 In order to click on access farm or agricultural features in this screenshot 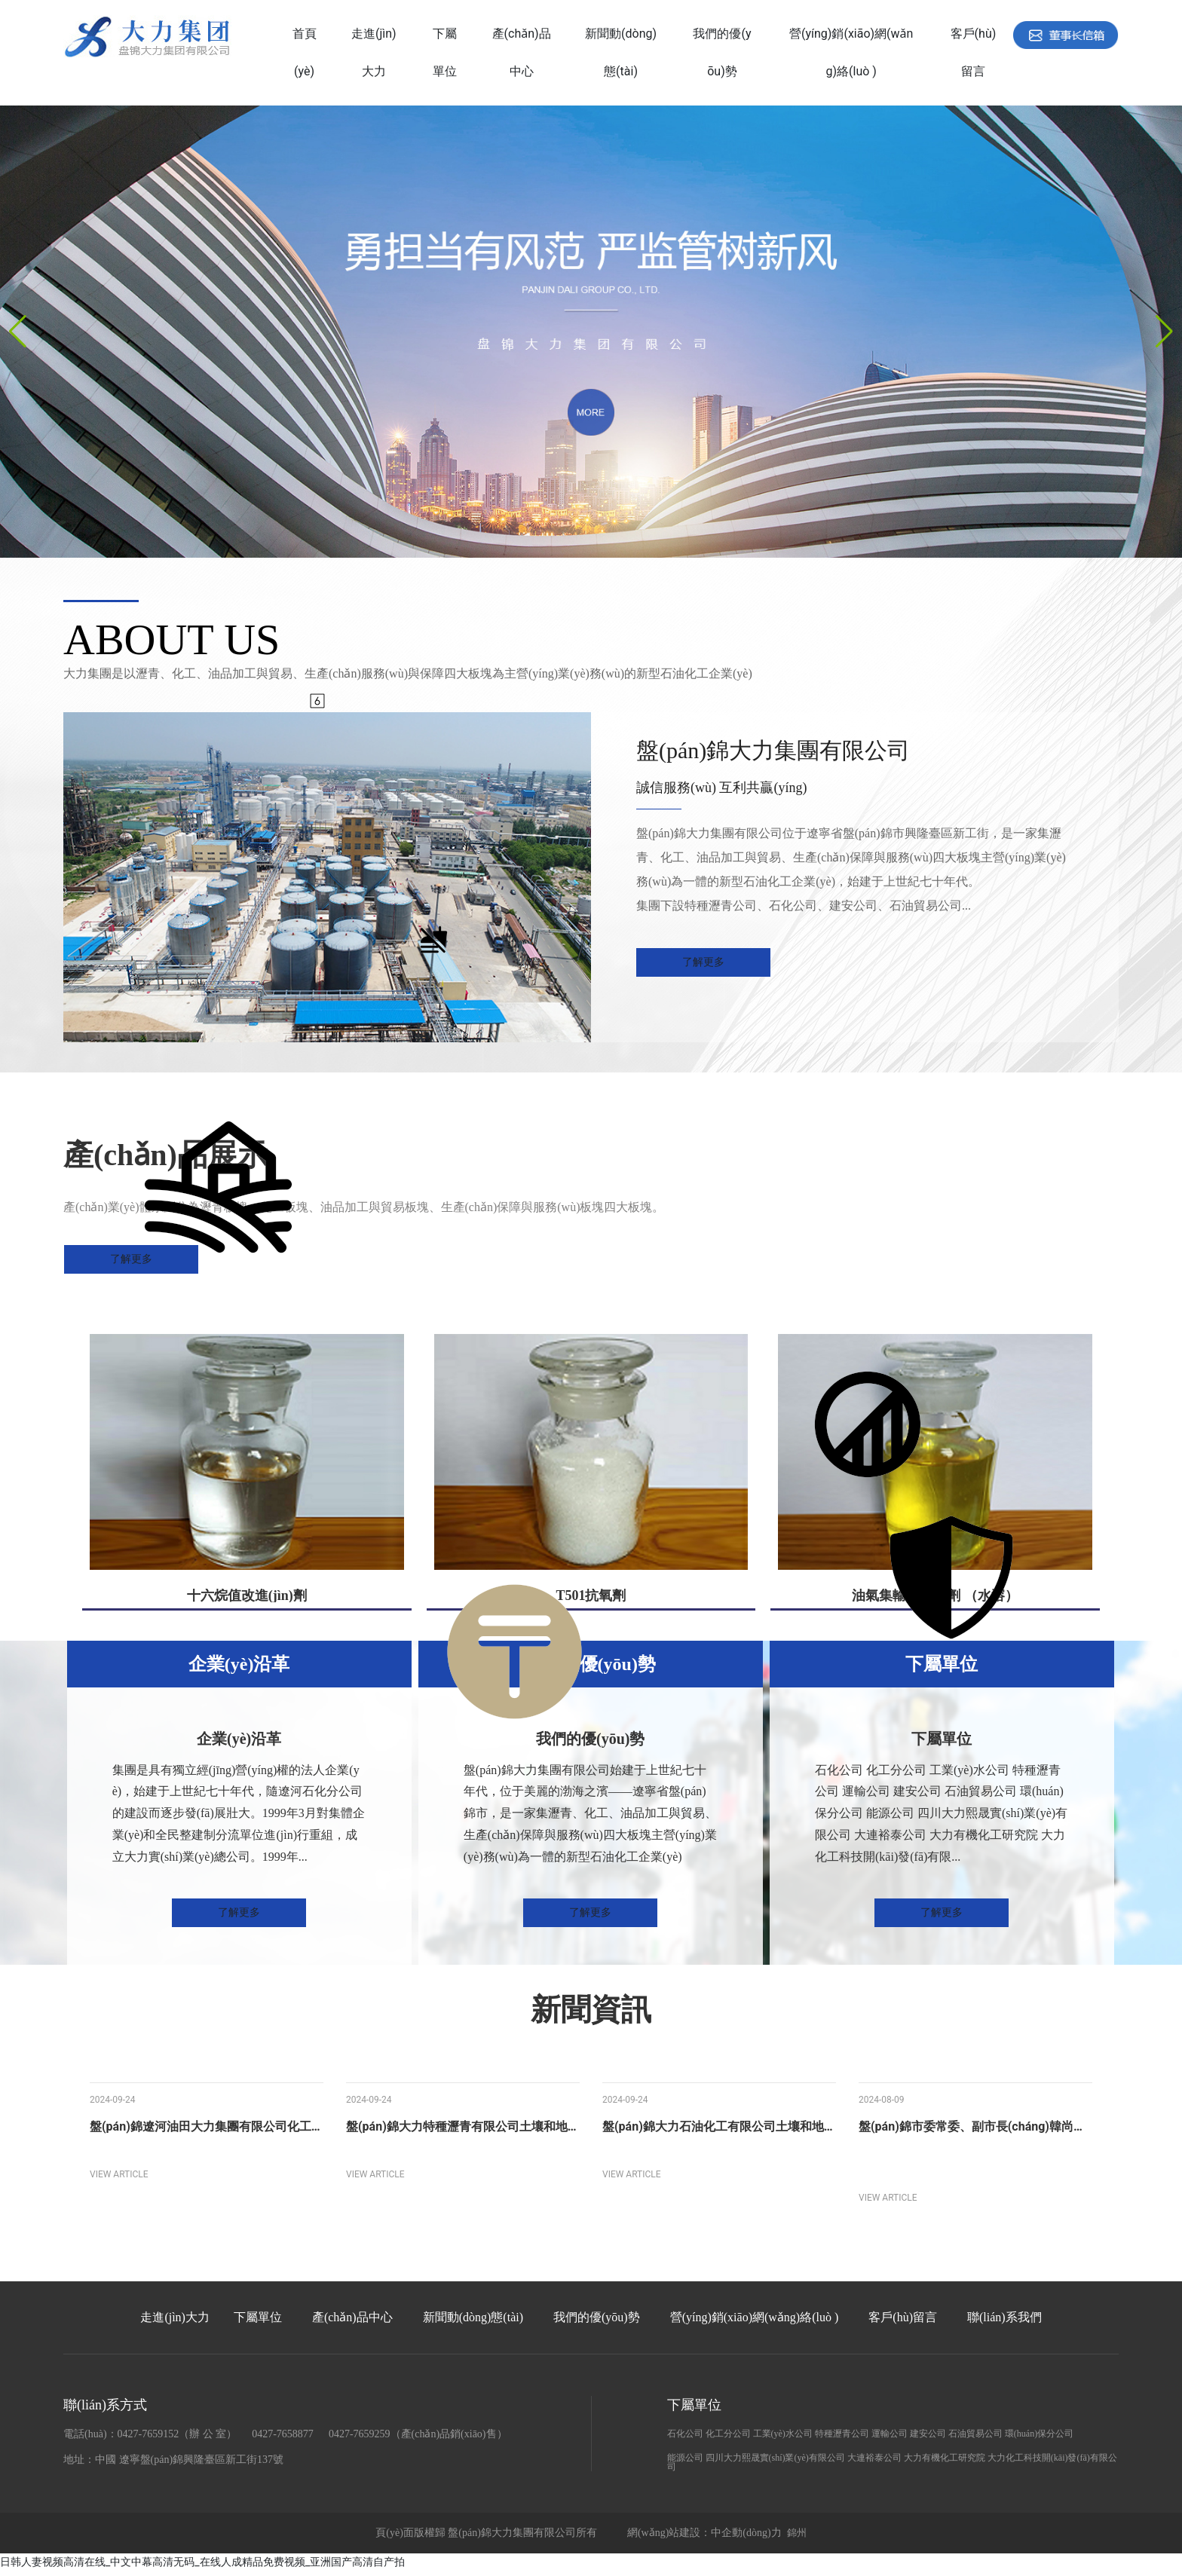, I will do `click(218, 1189)`.